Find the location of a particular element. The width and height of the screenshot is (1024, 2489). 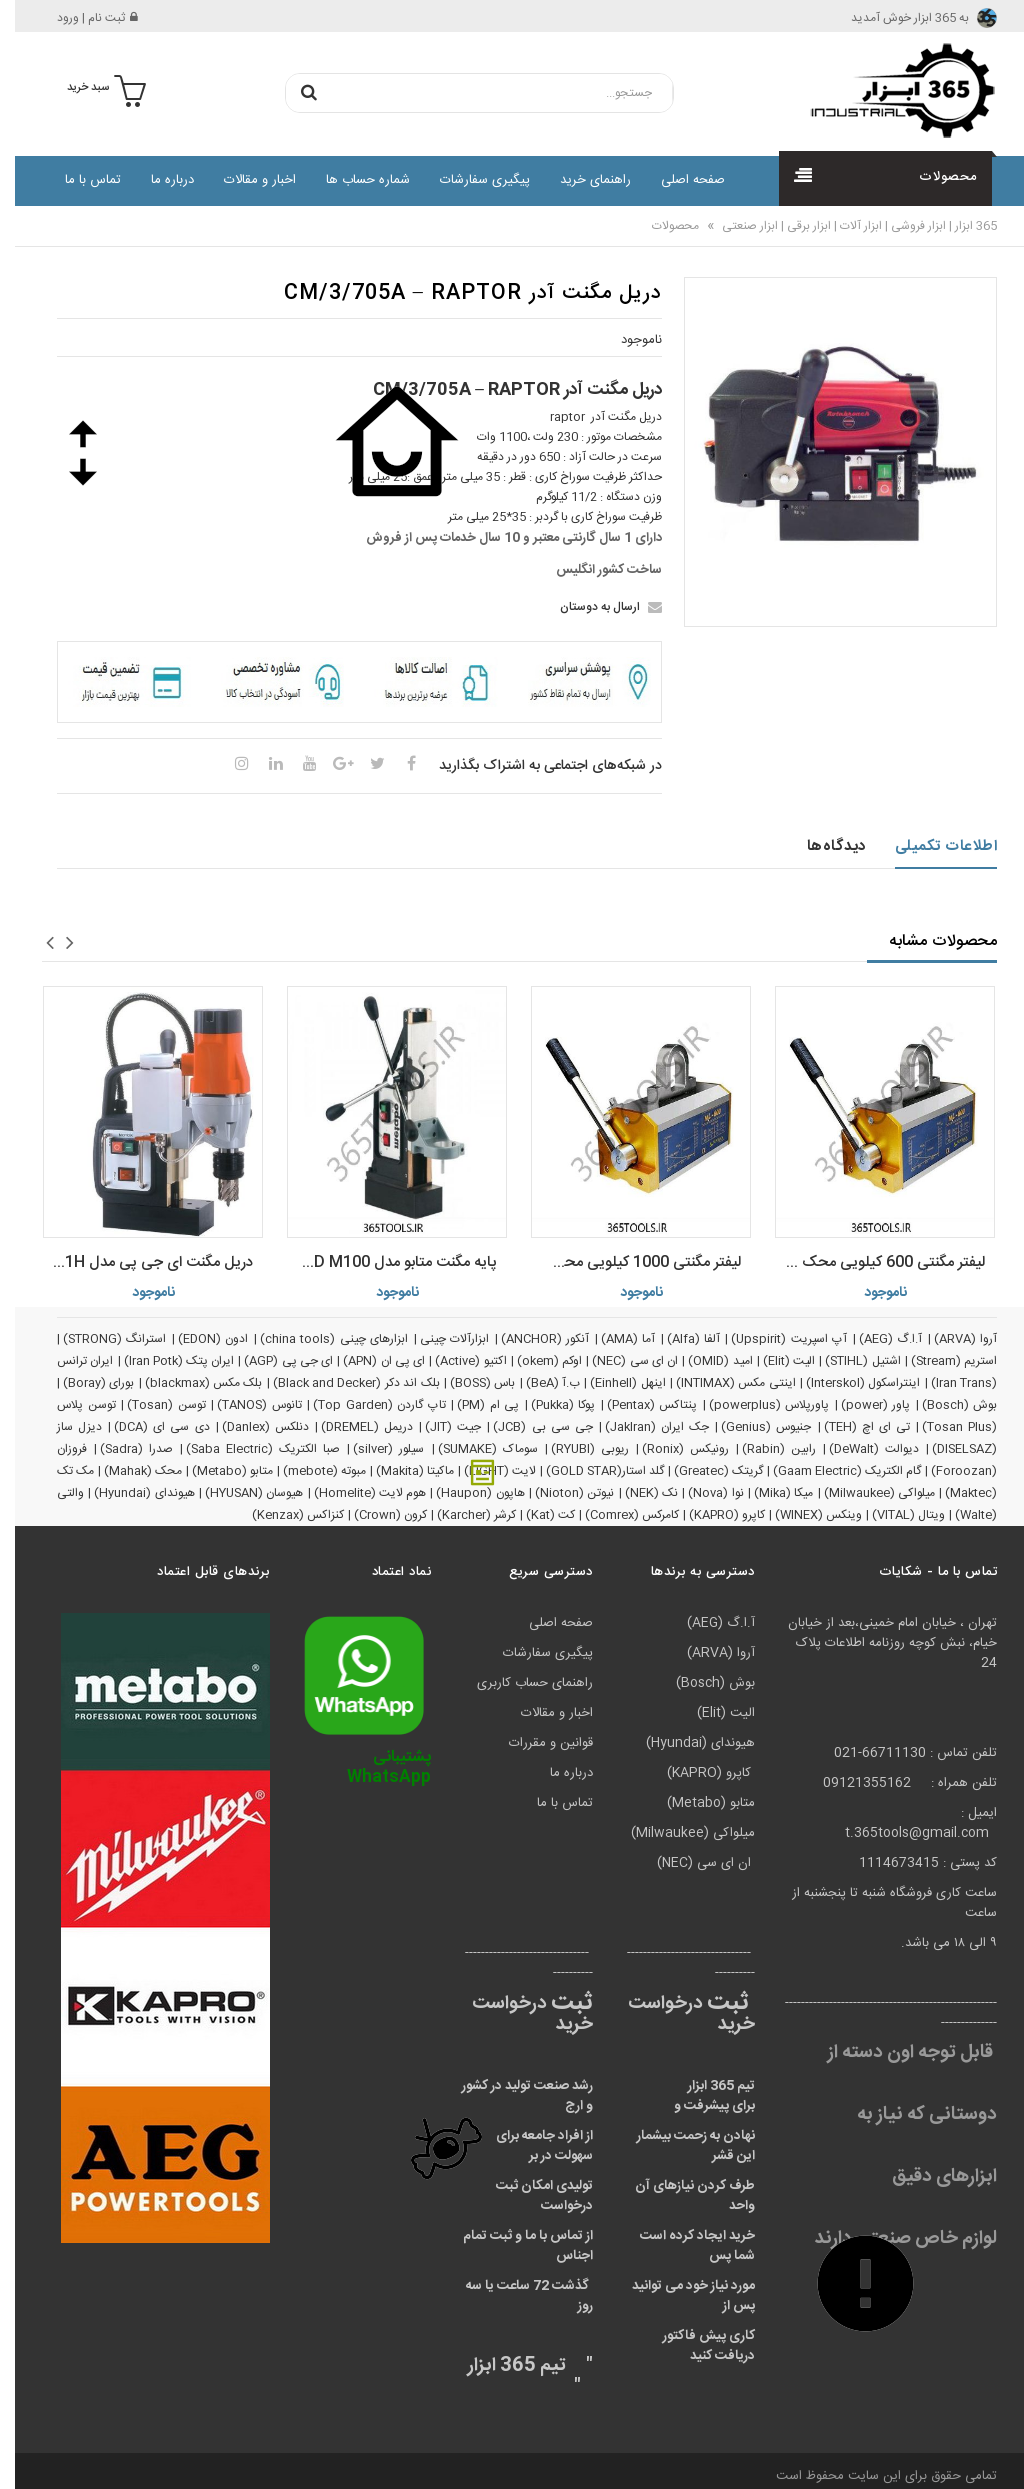

indicates a warning or error state is located at coordinates (865, 2283).